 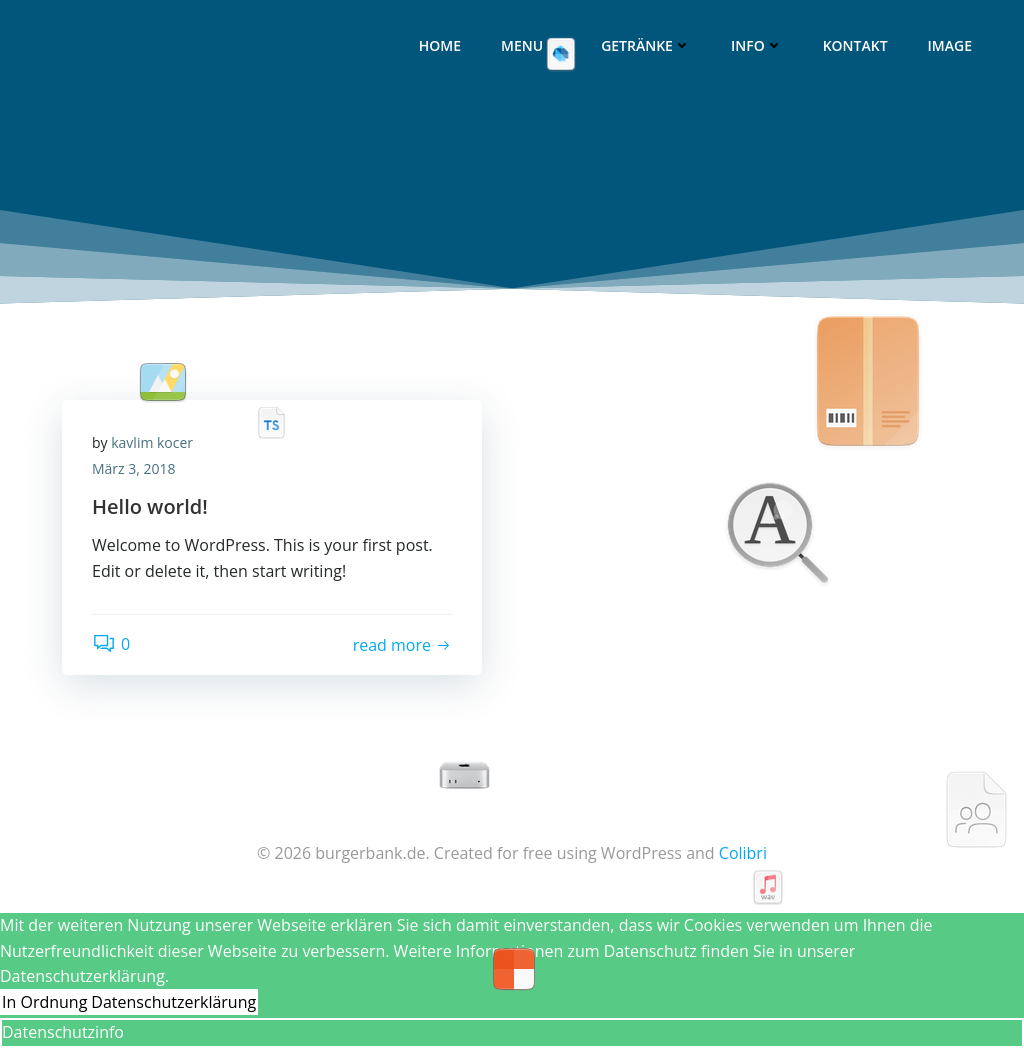 I want to click on open a package or archive file, so click(x=868, y=381).